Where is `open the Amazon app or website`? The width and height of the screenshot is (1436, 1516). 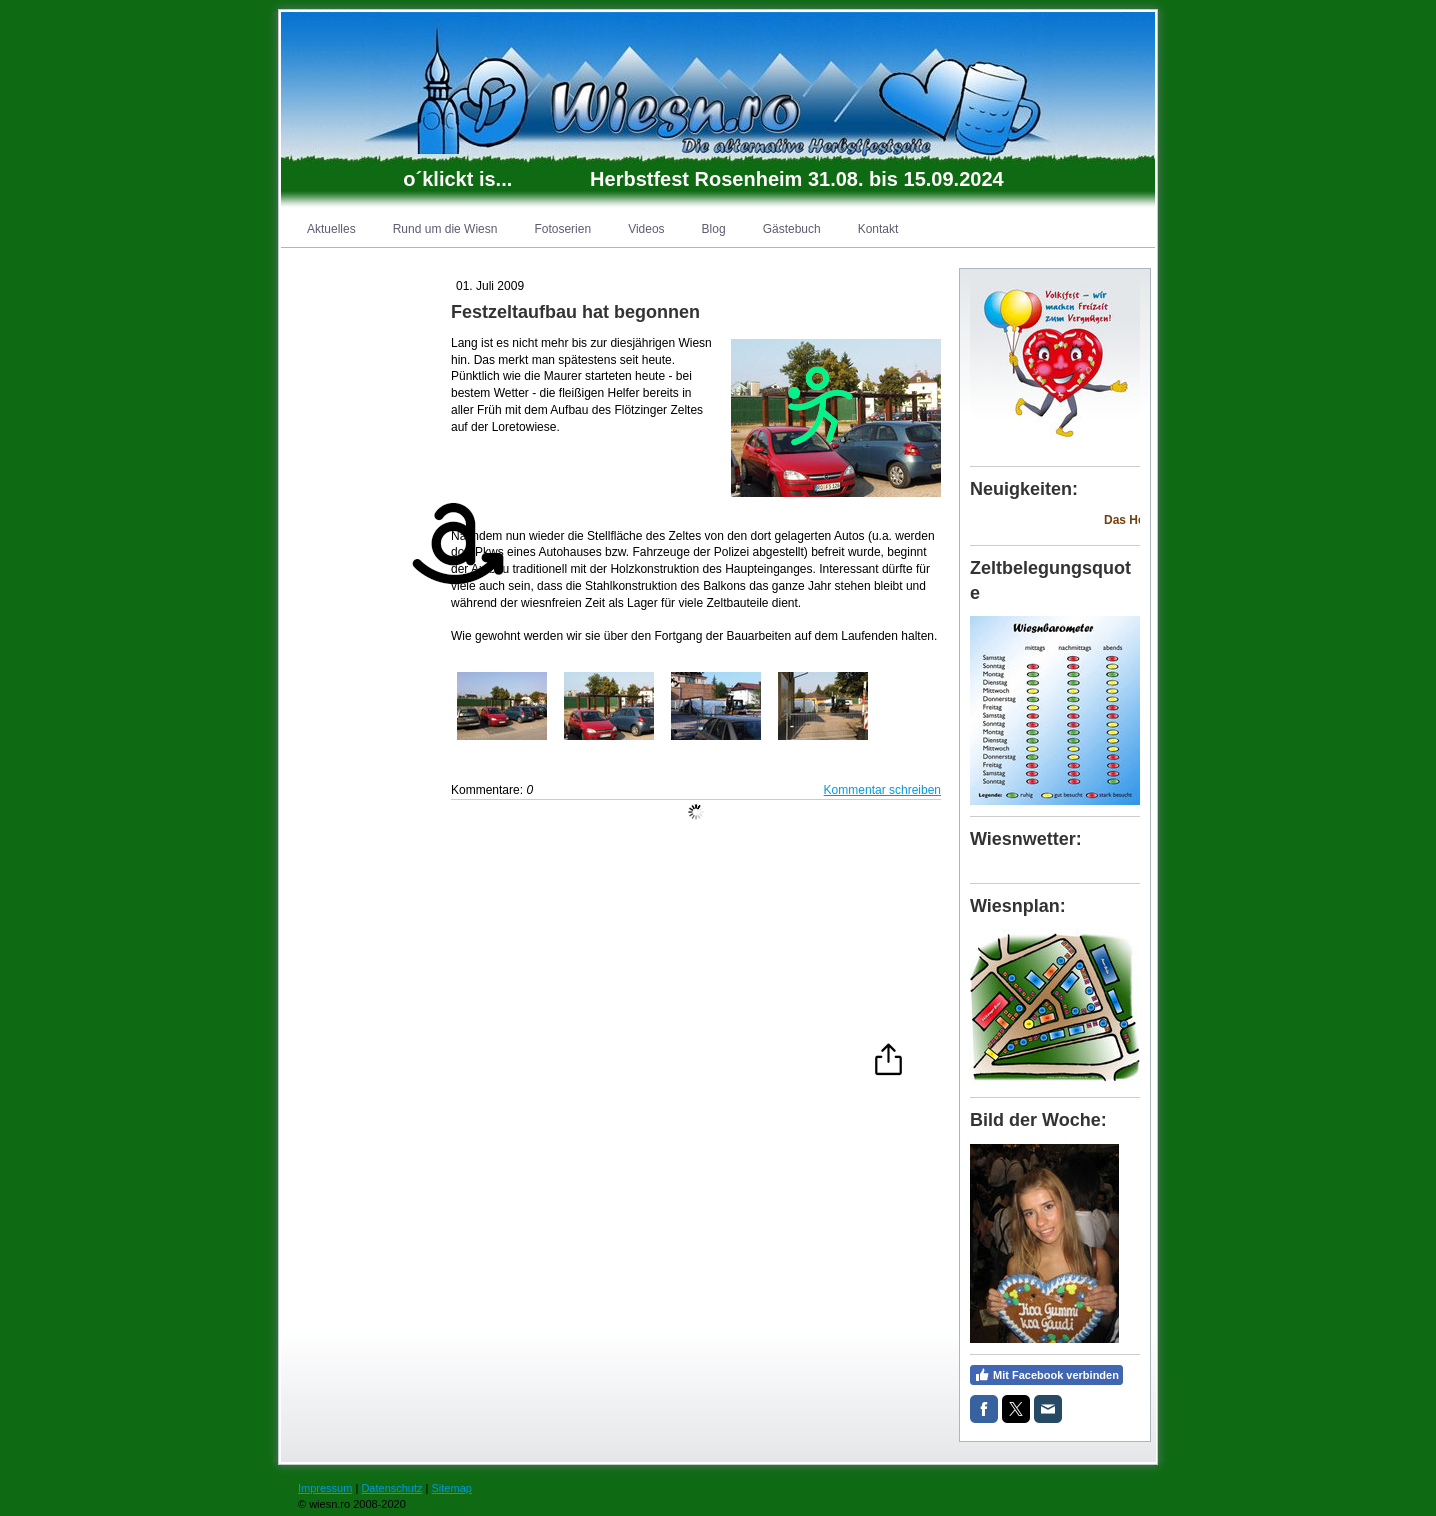
open the Amazon app or website is located at coordinates (455, 542).